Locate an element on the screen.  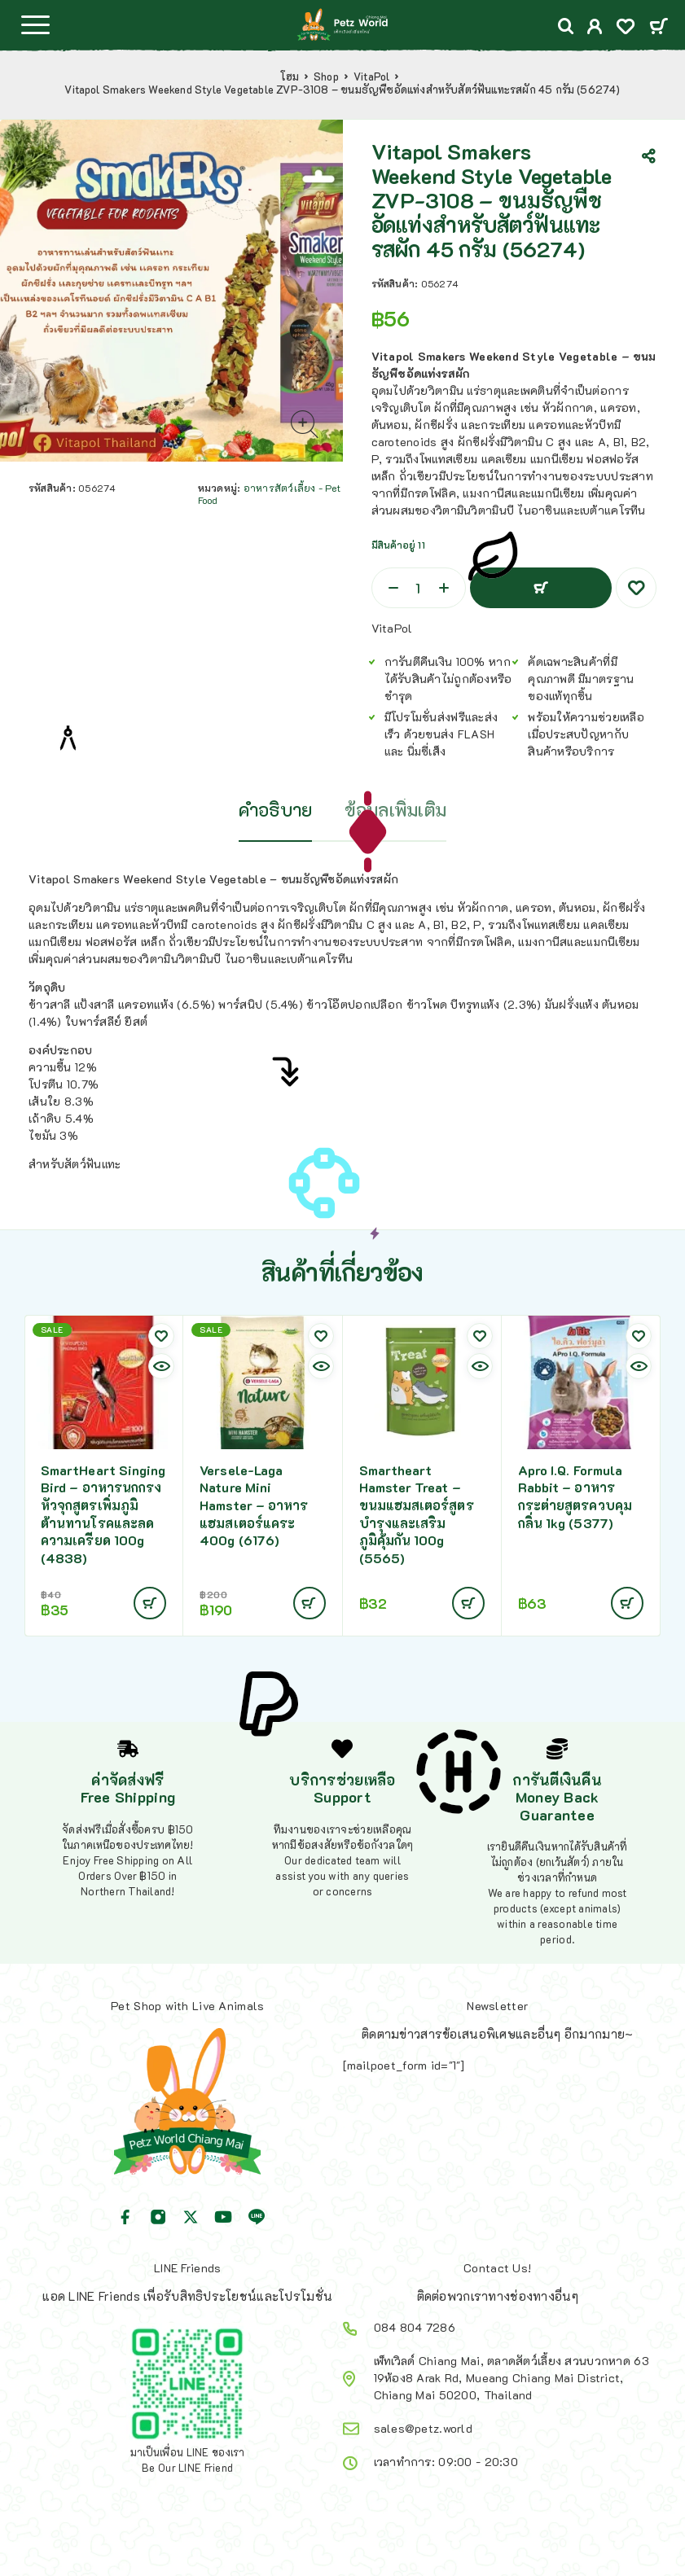
align keyframe to vertical center is located at coordinates (367, 831).